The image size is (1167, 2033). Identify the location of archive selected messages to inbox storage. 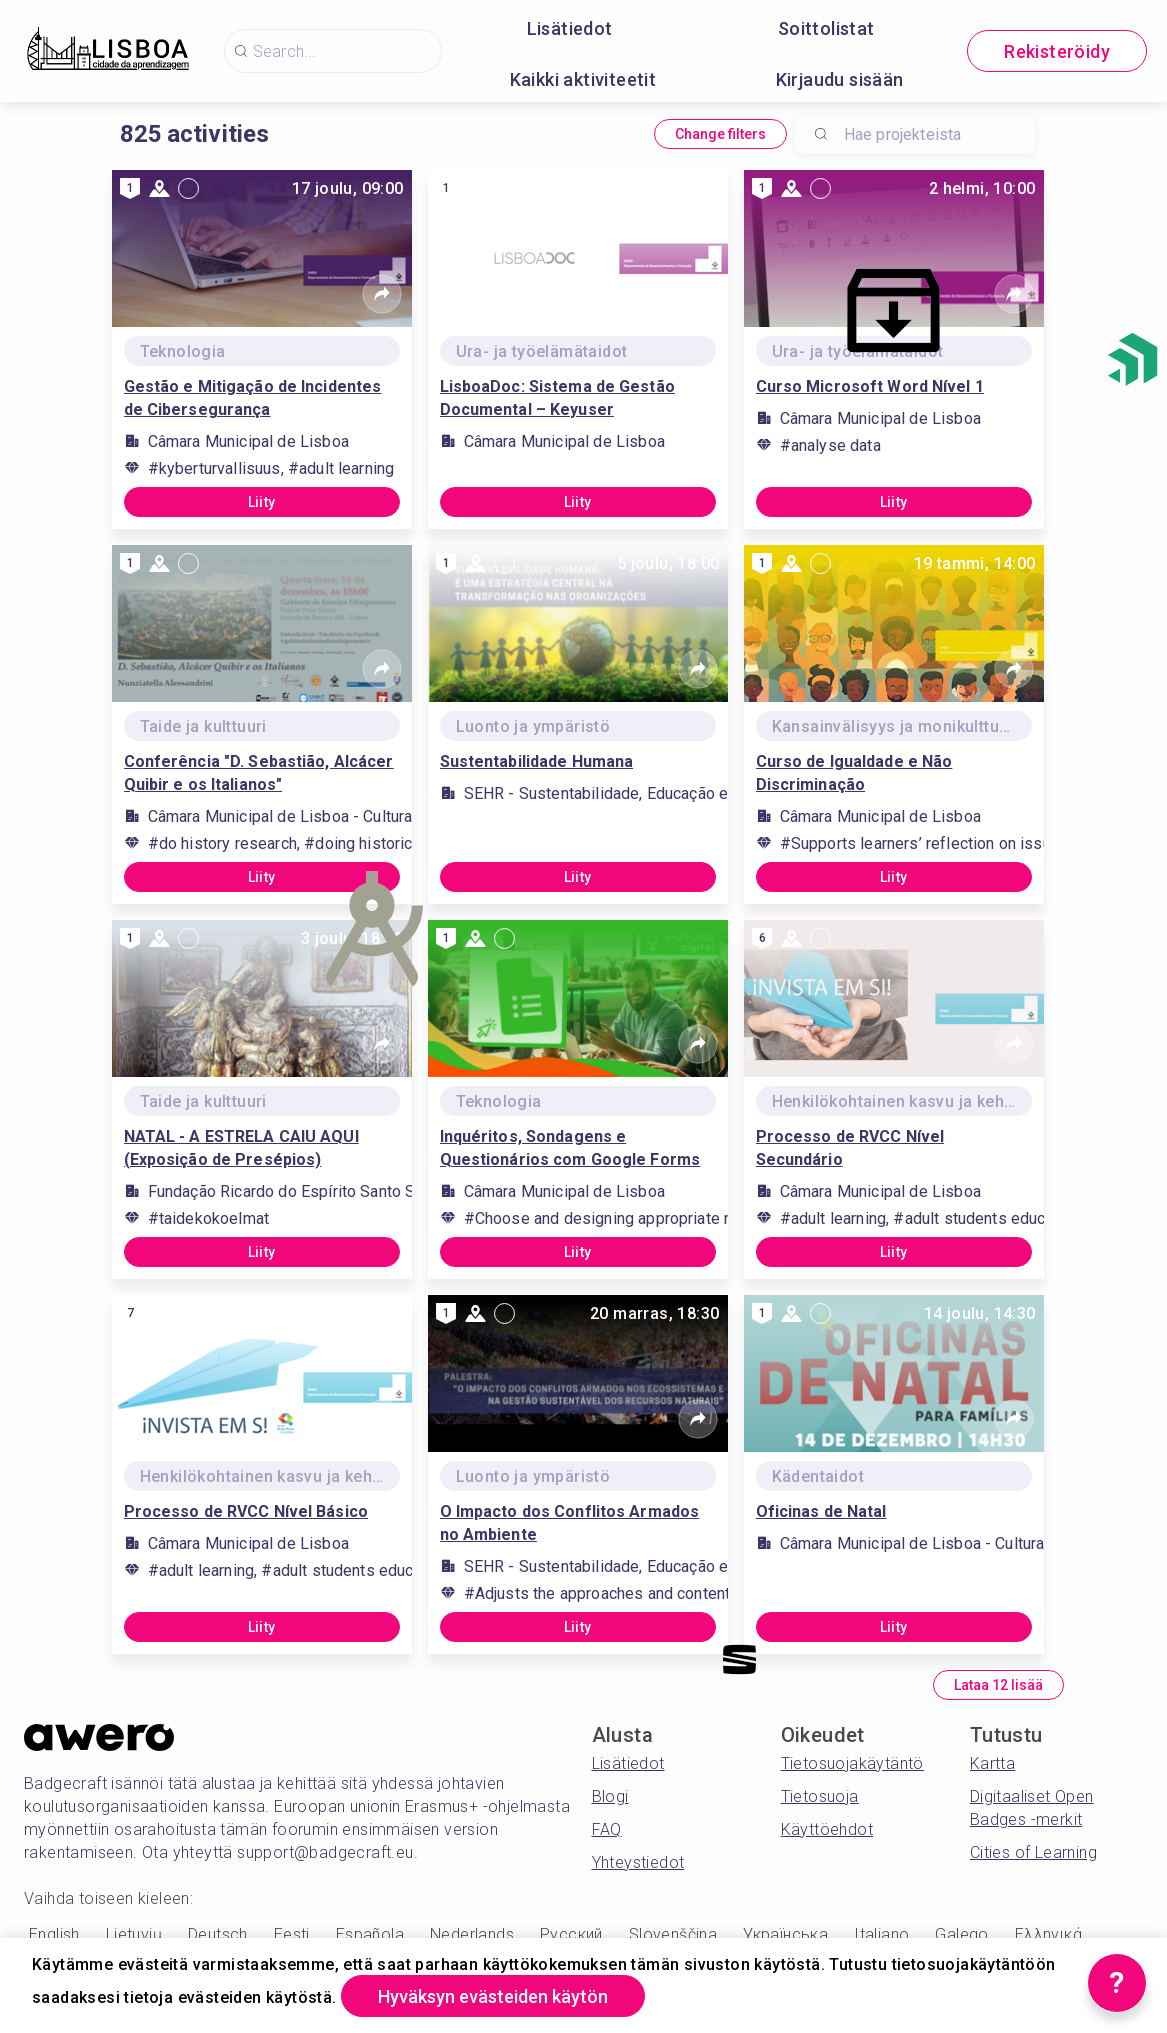
(893, 310).